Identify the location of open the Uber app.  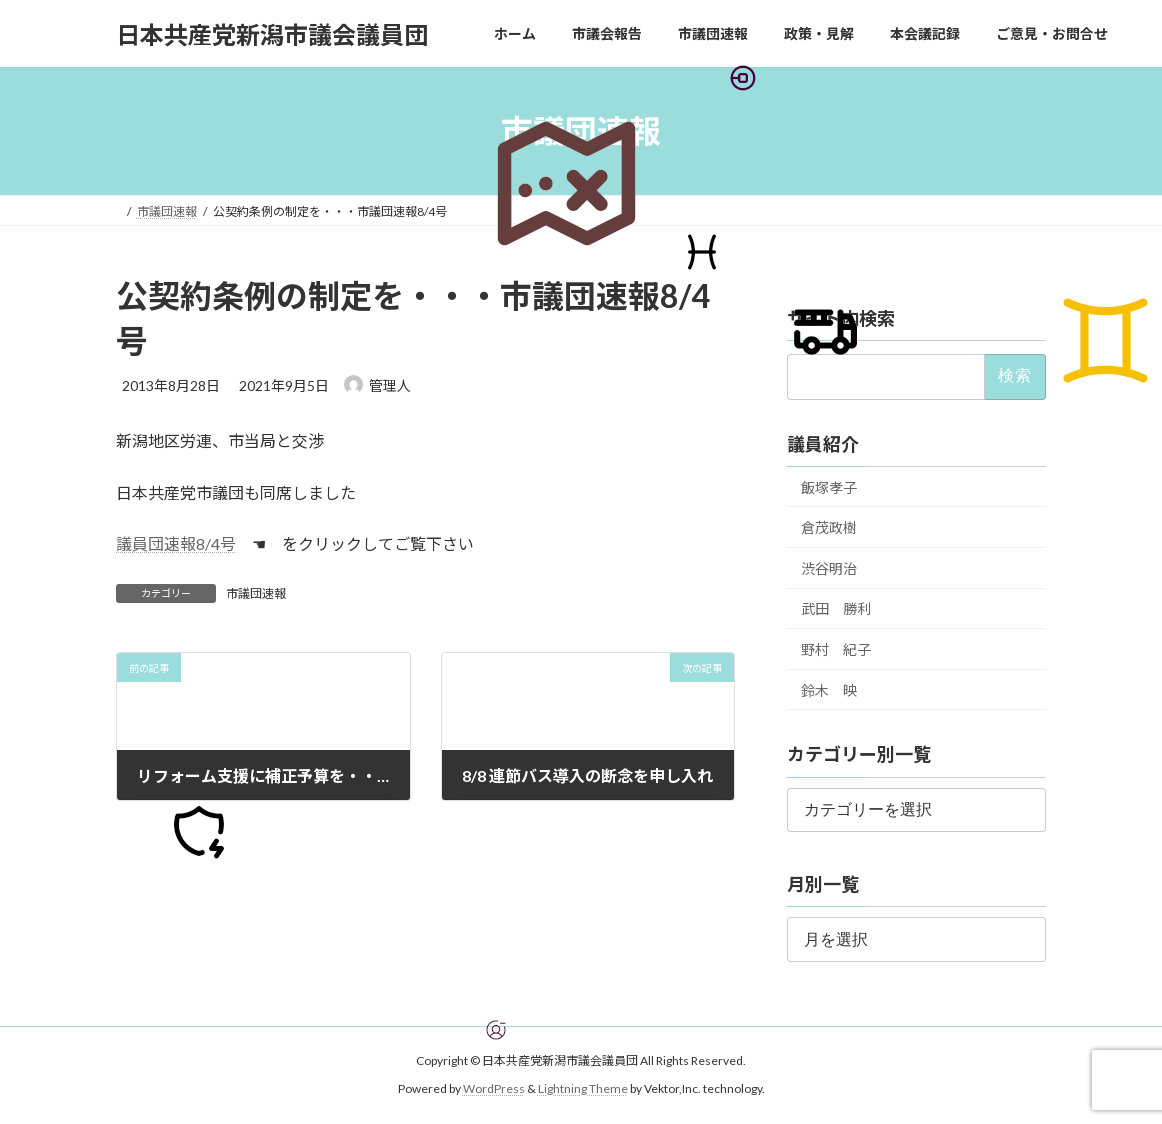
(743, 78).